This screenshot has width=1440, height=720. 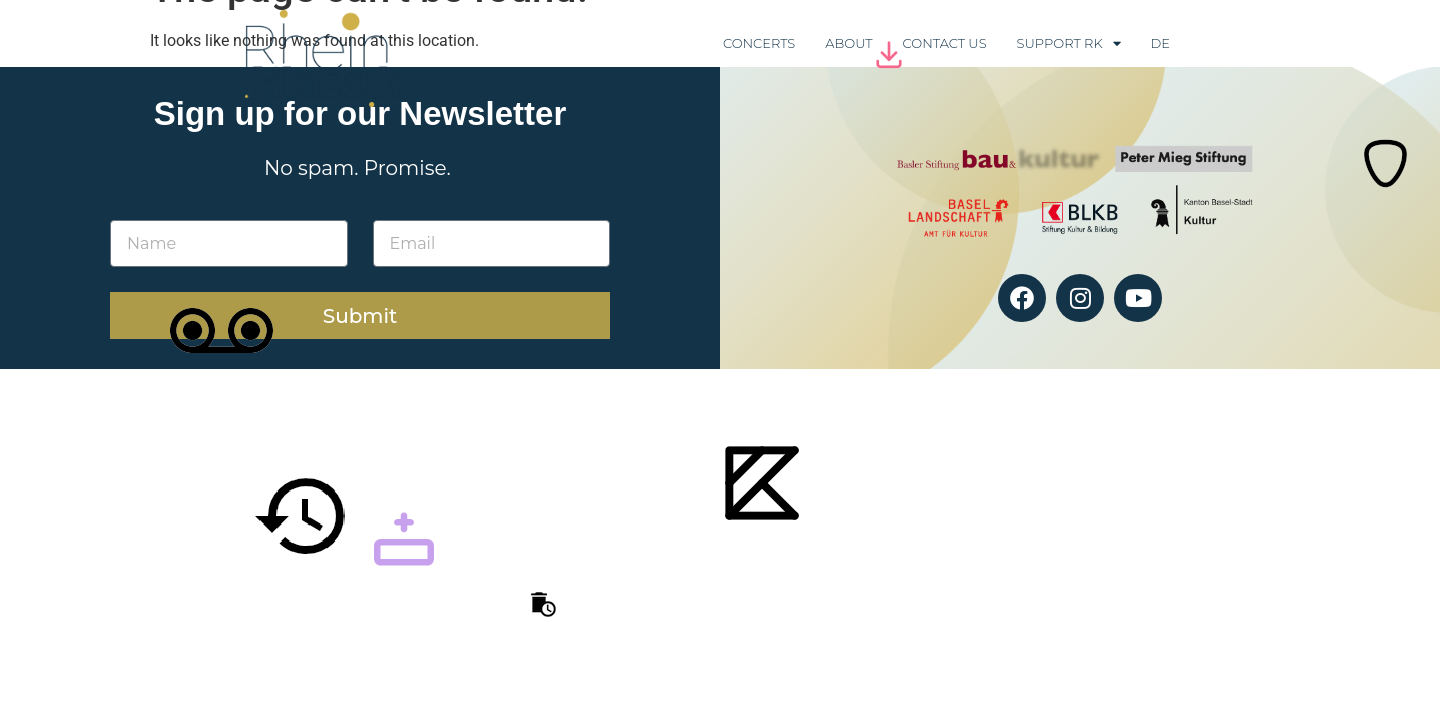 I want to click on download a file to your device, so click(x=889, y=54).